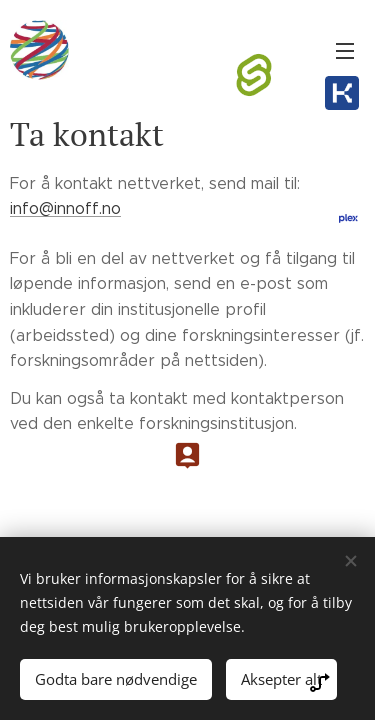 This screenshot has width=375, height=720. Describe the element at coordinates (342, 93) in the screenshot. I see `visit kongregate gaming platform` at that location.